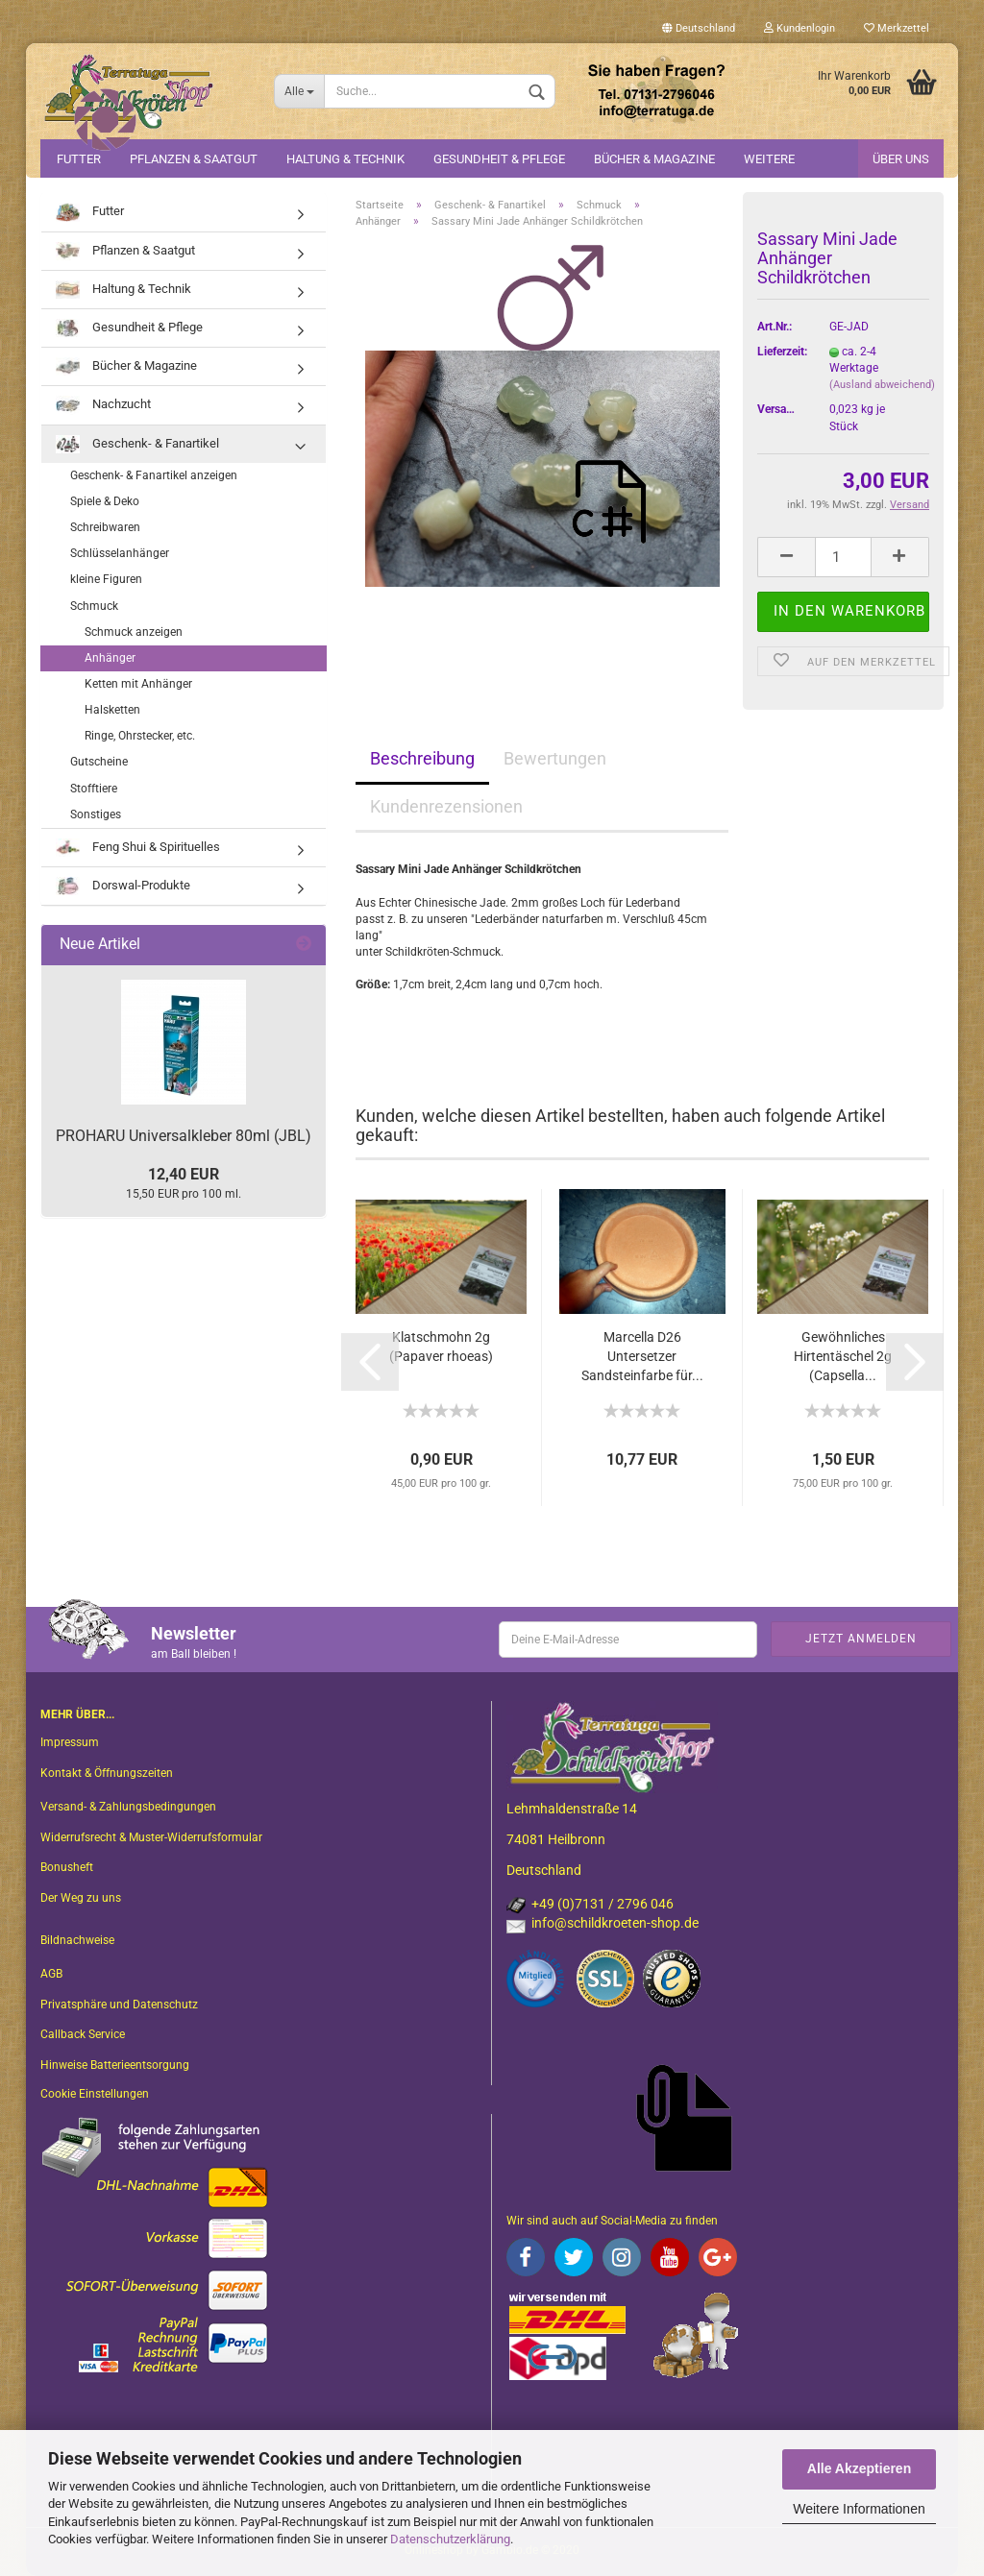 The height and width of the screenshot is (2576, 984). What do you see at coordinates (105, 119) in the screenshot?
I see `adjust camera aperture settings` at bounding box center [105, 119].